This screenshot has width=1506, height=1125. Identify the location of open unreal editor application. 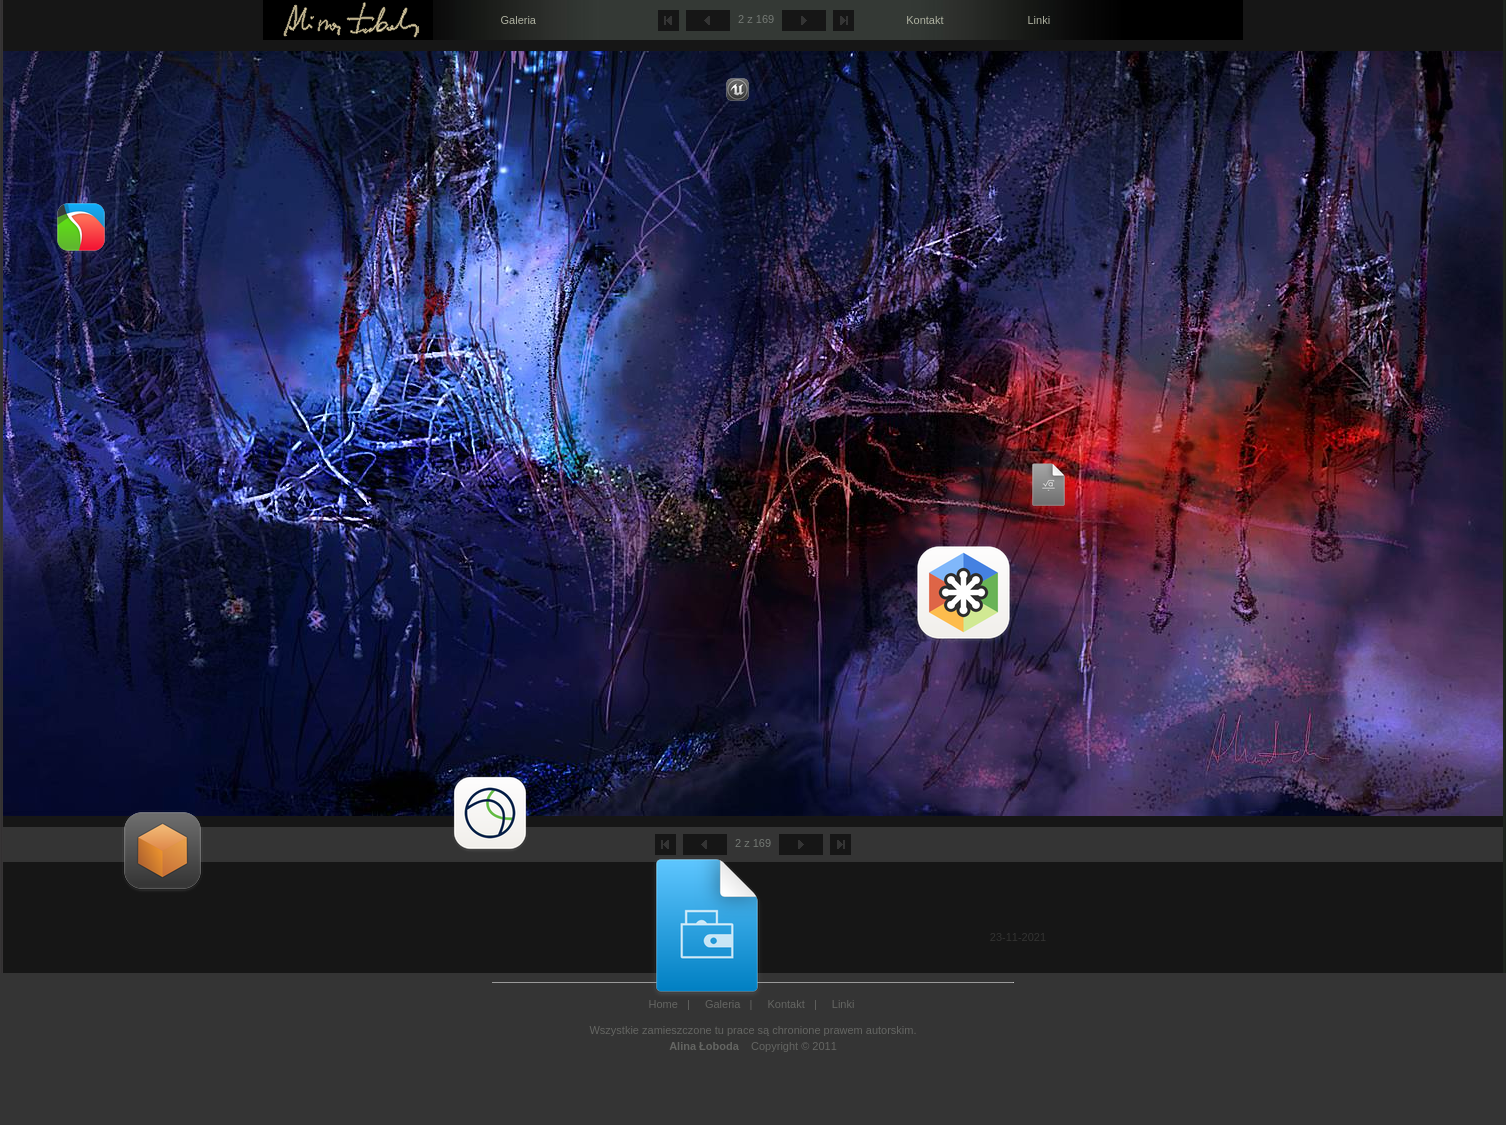
(737, 89).